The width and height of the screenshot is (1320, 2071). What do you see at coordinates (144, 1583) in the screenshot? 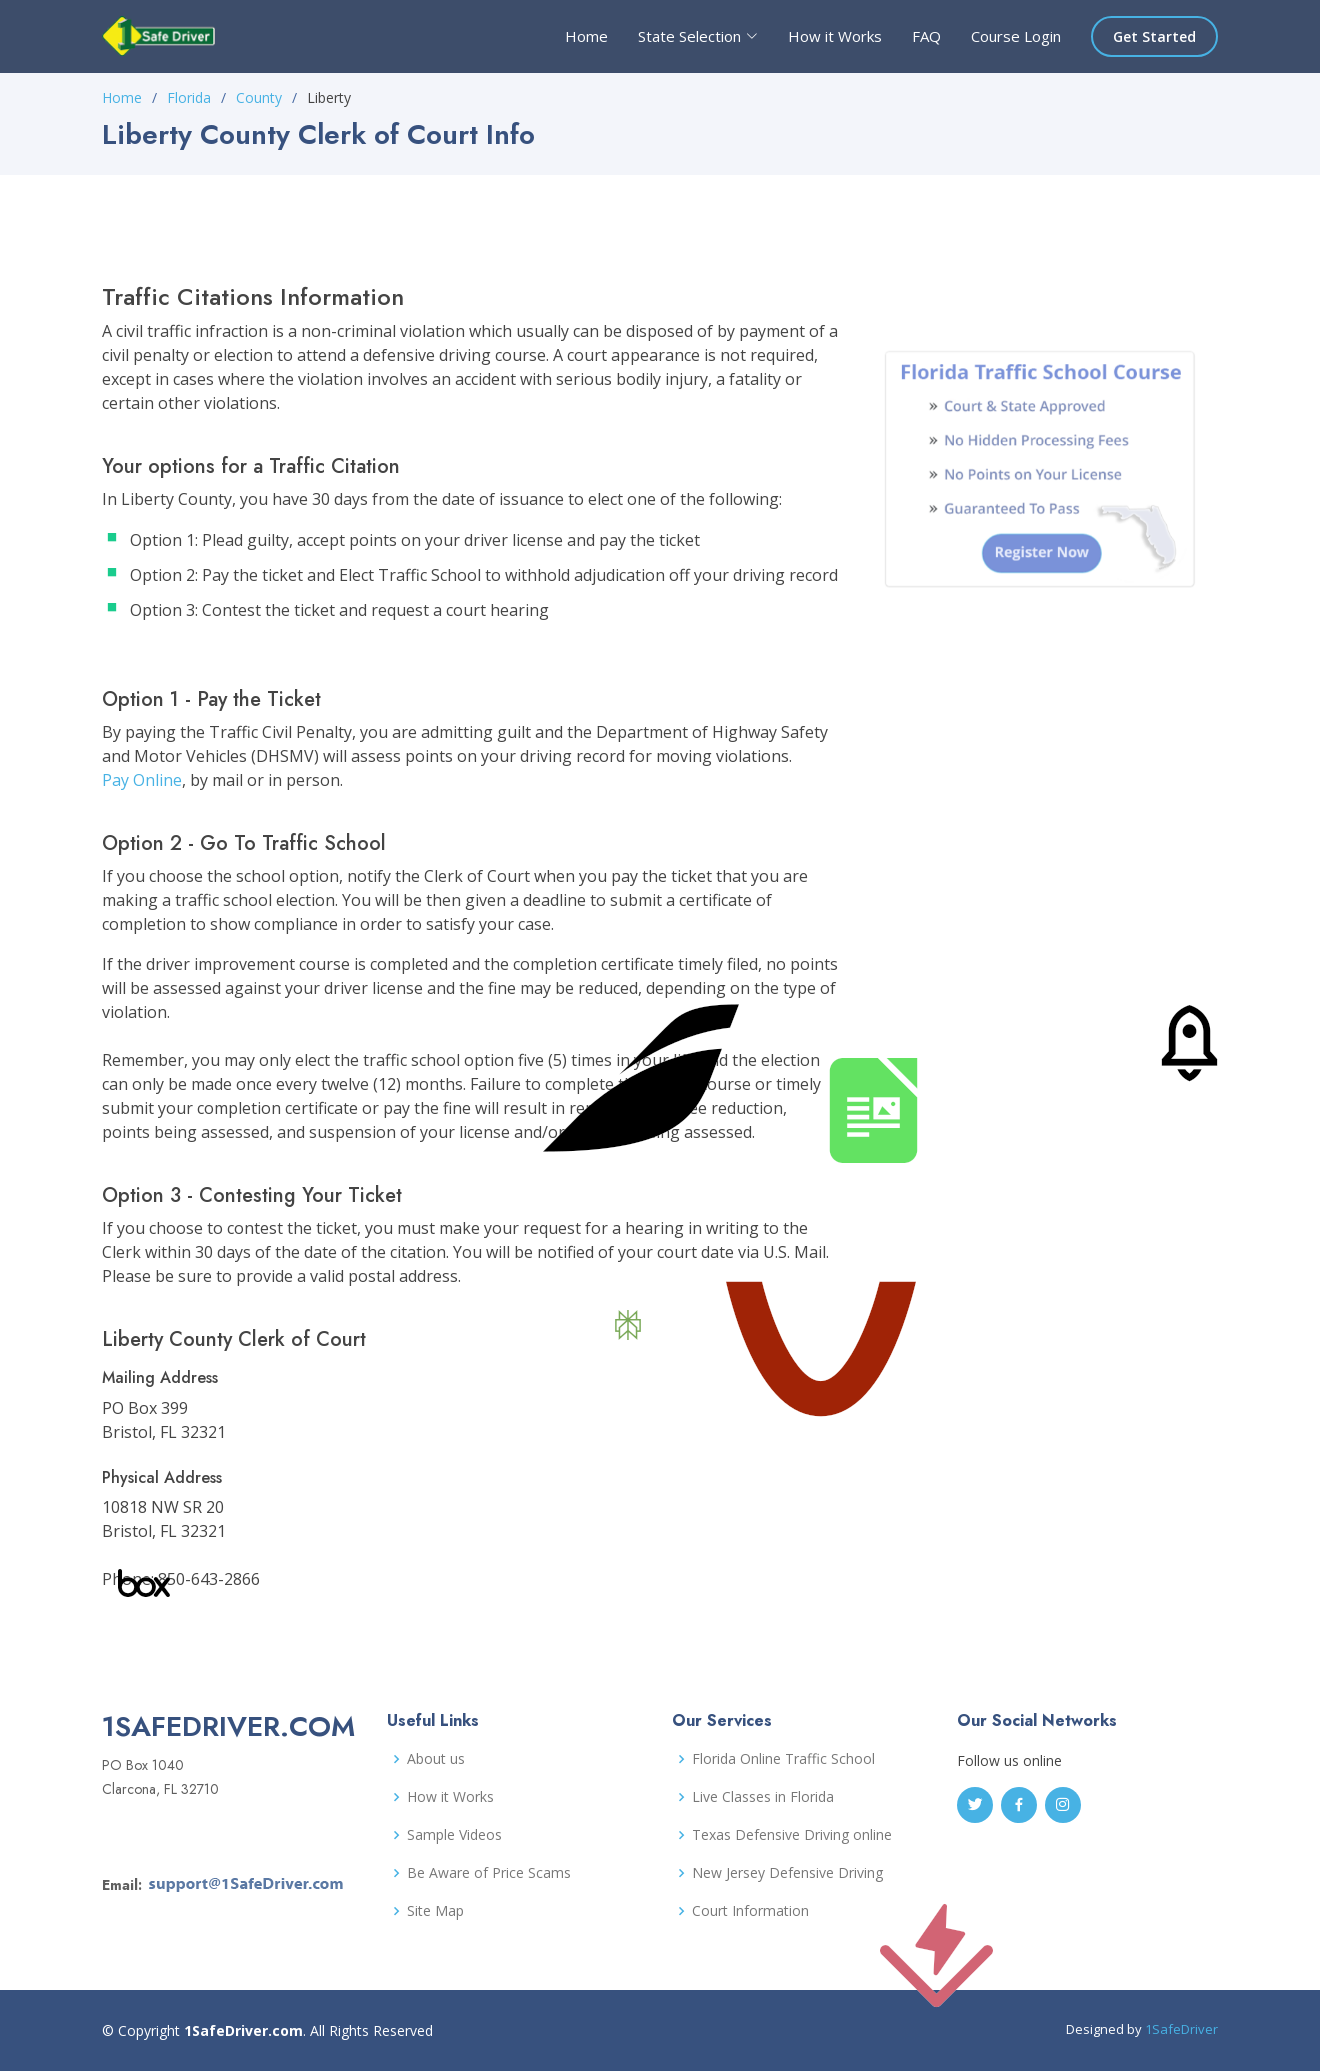
I see `open Box cloud storage app` at bounding box center [144, 1583].